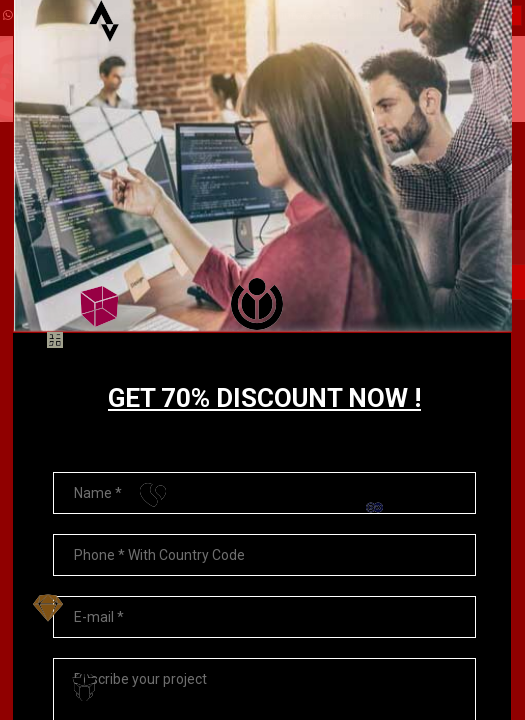 The width and height of the screenshot is (525, 720). What do you see at coordinates (55, 340) in the screenshot?
I see `visit the UNIQLO Japan website or app` at bounding box center [55, 340].